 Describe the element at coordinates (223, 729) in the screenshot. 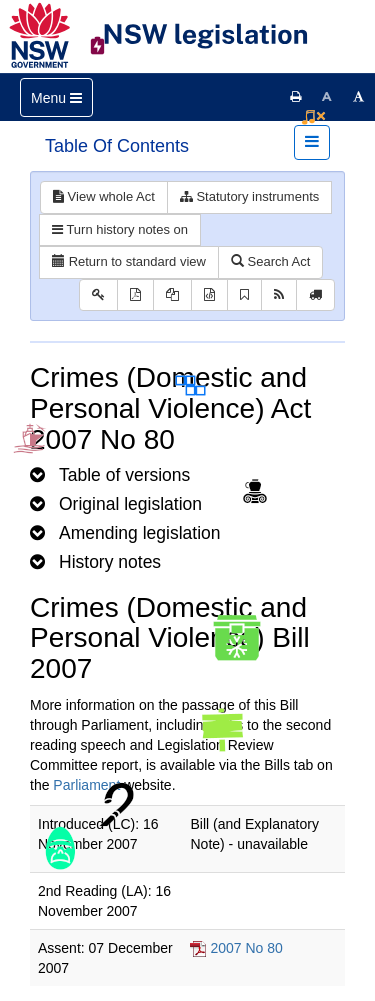

I see `view in-game signpost or hint` at that location.